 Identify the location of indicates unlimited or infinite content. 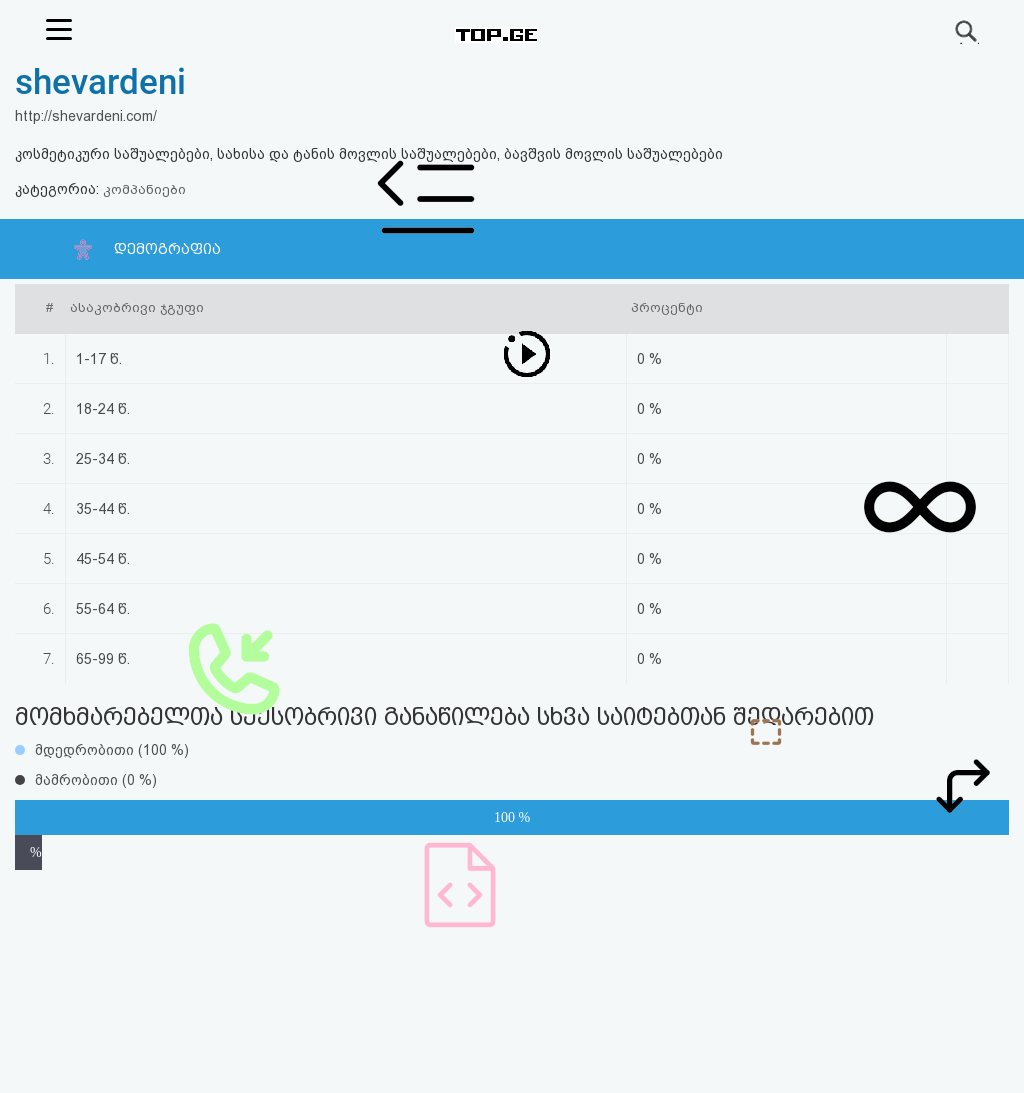
(920, 507).